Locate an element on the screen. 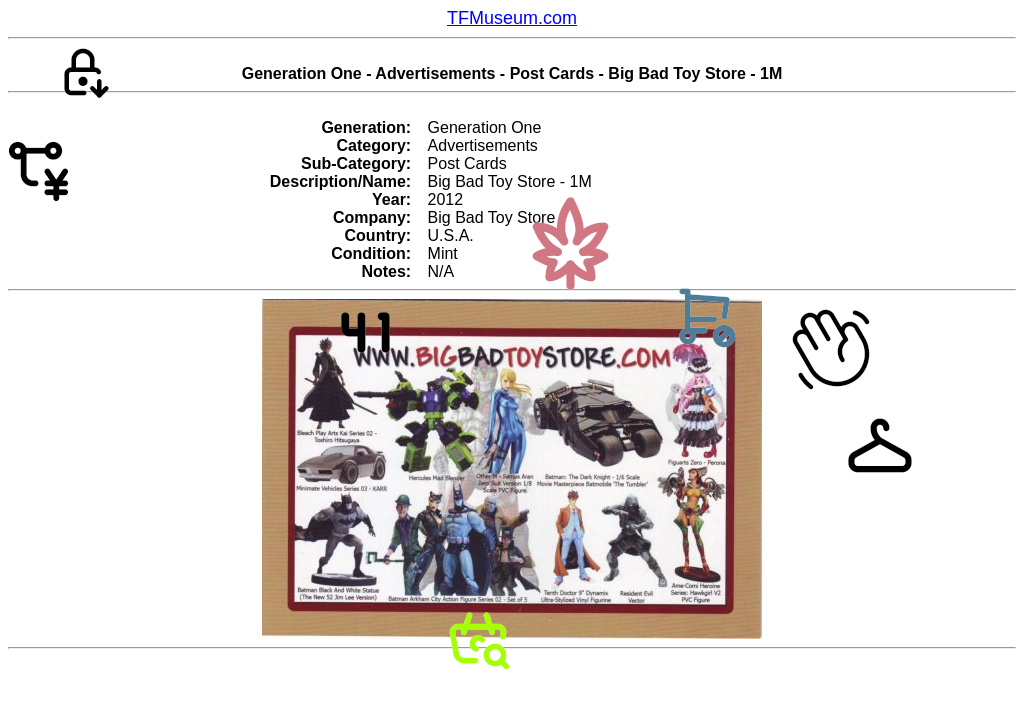  indicates cannabis-related content or products is located at coordinates (570, 243).